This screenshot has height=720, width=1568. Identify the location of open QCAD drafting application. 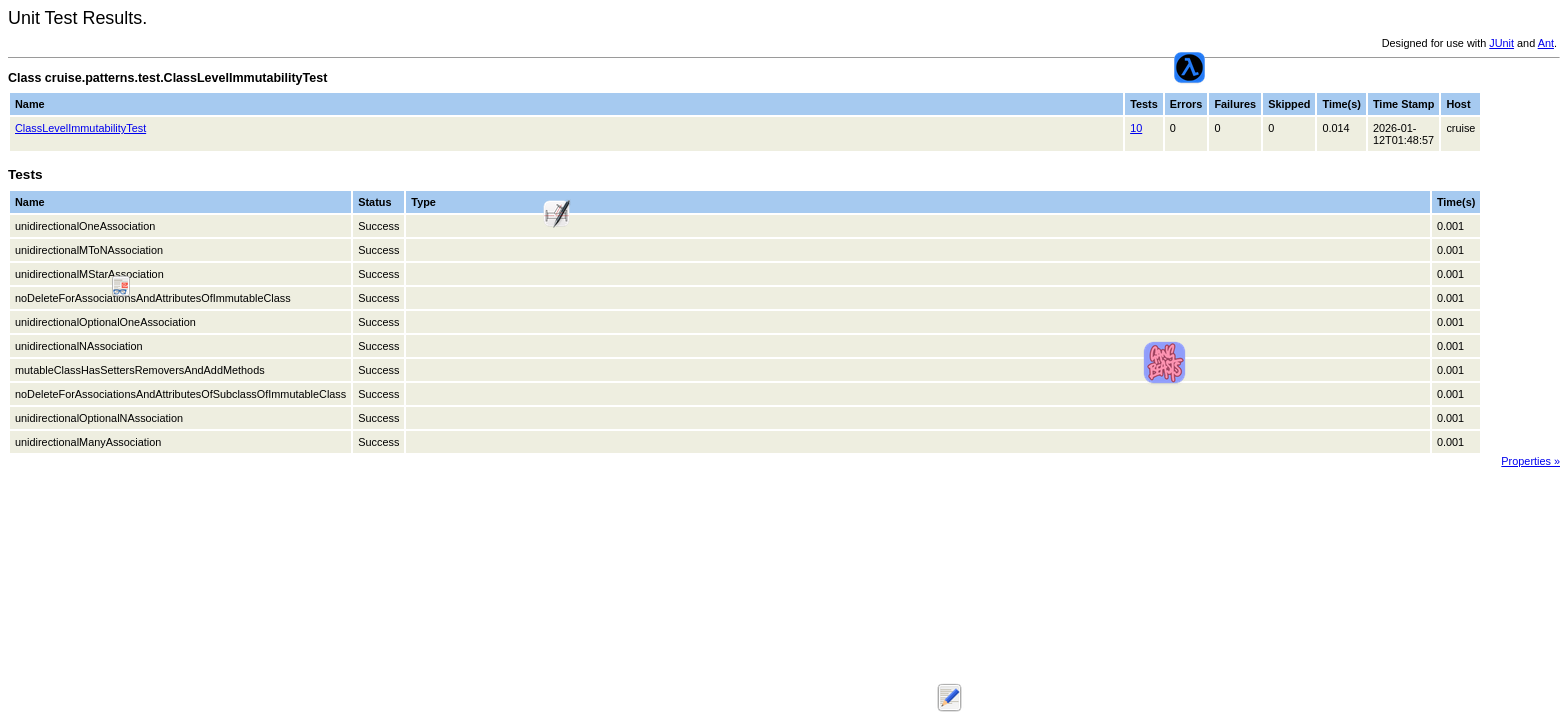
(556, 213).